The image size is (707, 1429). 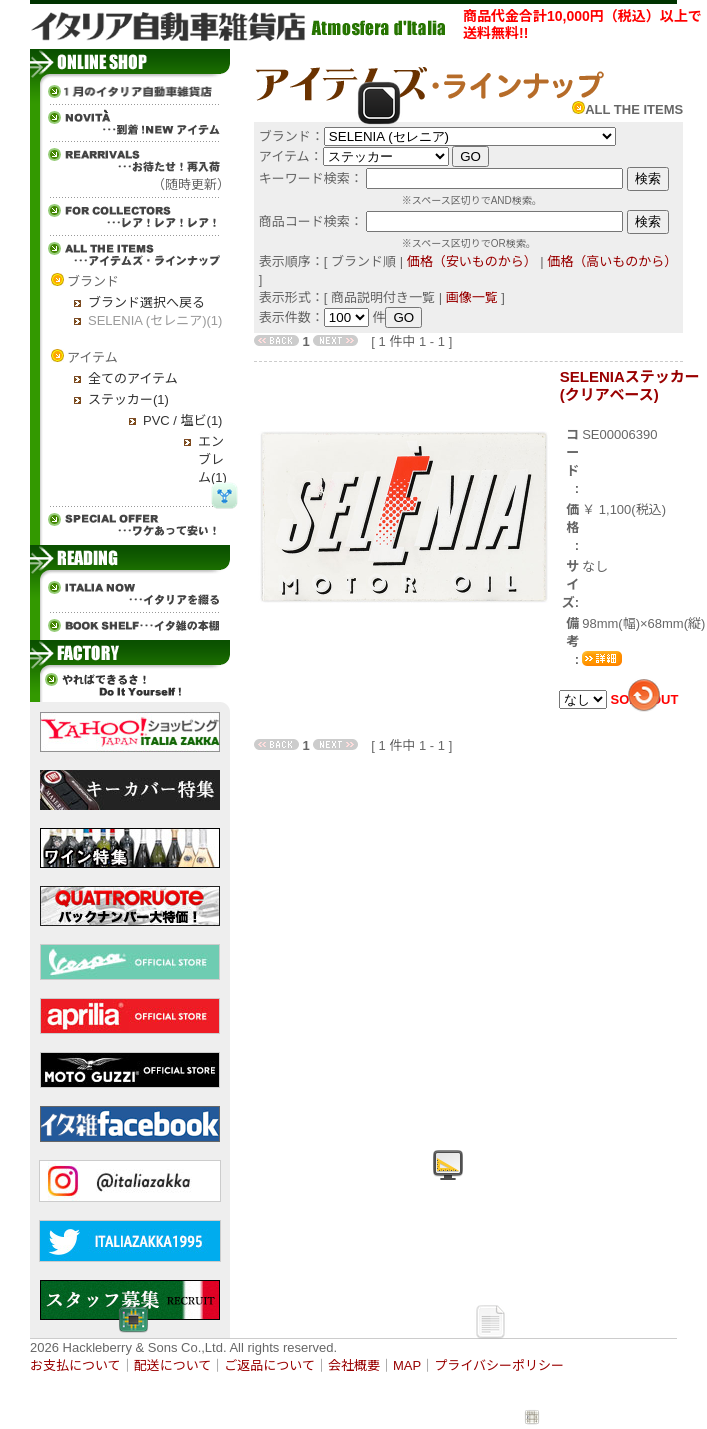 What do you see at coordinates (532, 1417) in the screenshot?
I see `open sudoku puzzle game` at bounding box center [532, 1417].